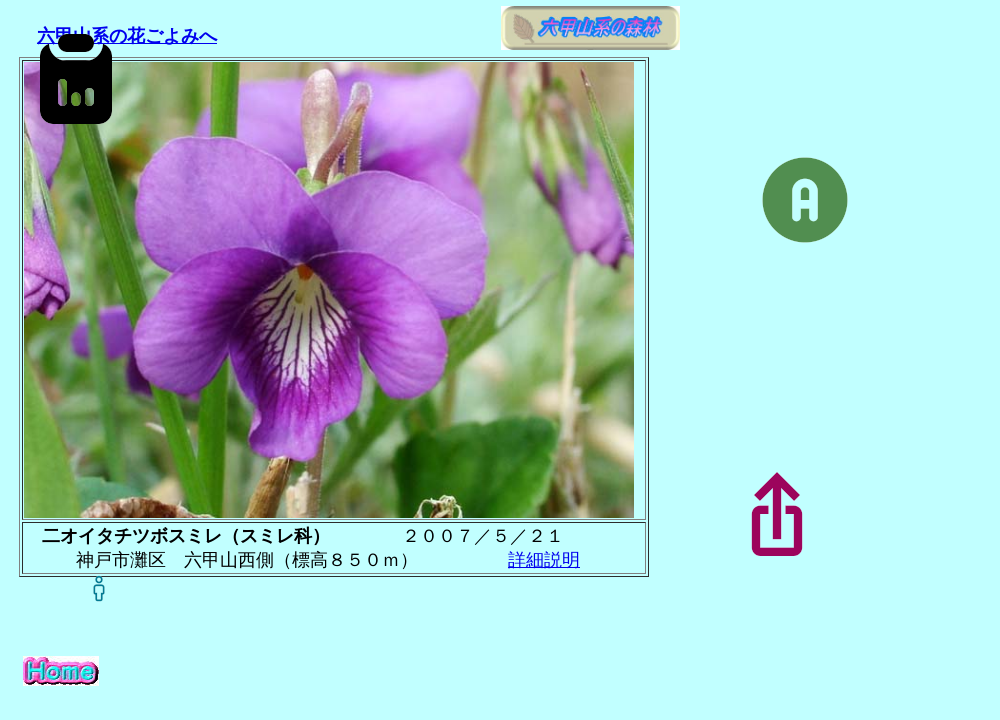 This screenshot has height=720, width=1000. Describe the element at coordinates (805, 200) in the screenshot. I see `select option A in a multiple choice interface` at that location.